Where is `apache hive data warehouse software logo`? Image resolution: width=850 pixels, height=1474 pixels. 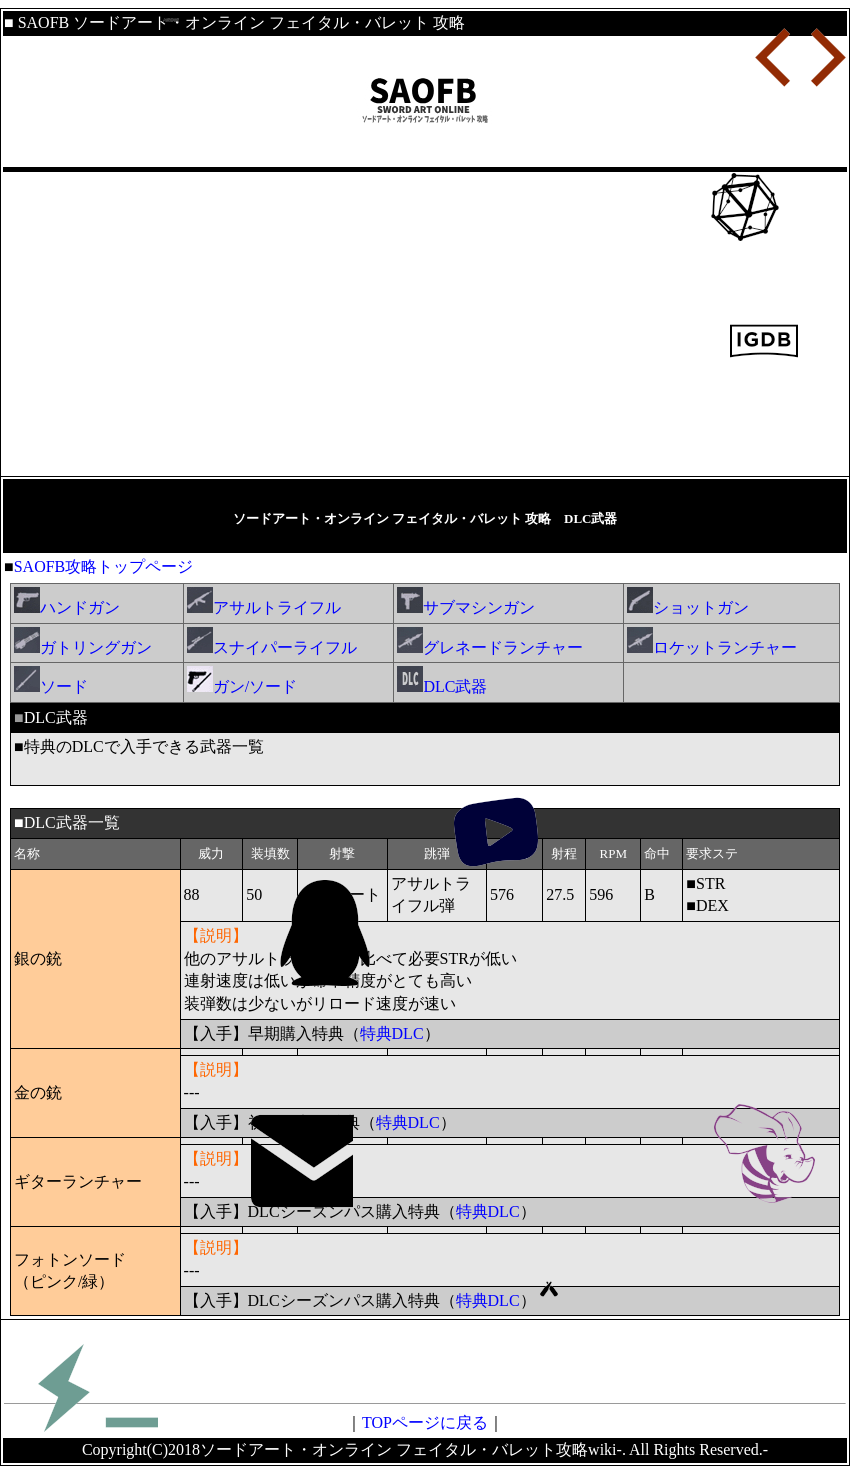
apache hive data warehouse software logo is located at coordinates (764, 1153).